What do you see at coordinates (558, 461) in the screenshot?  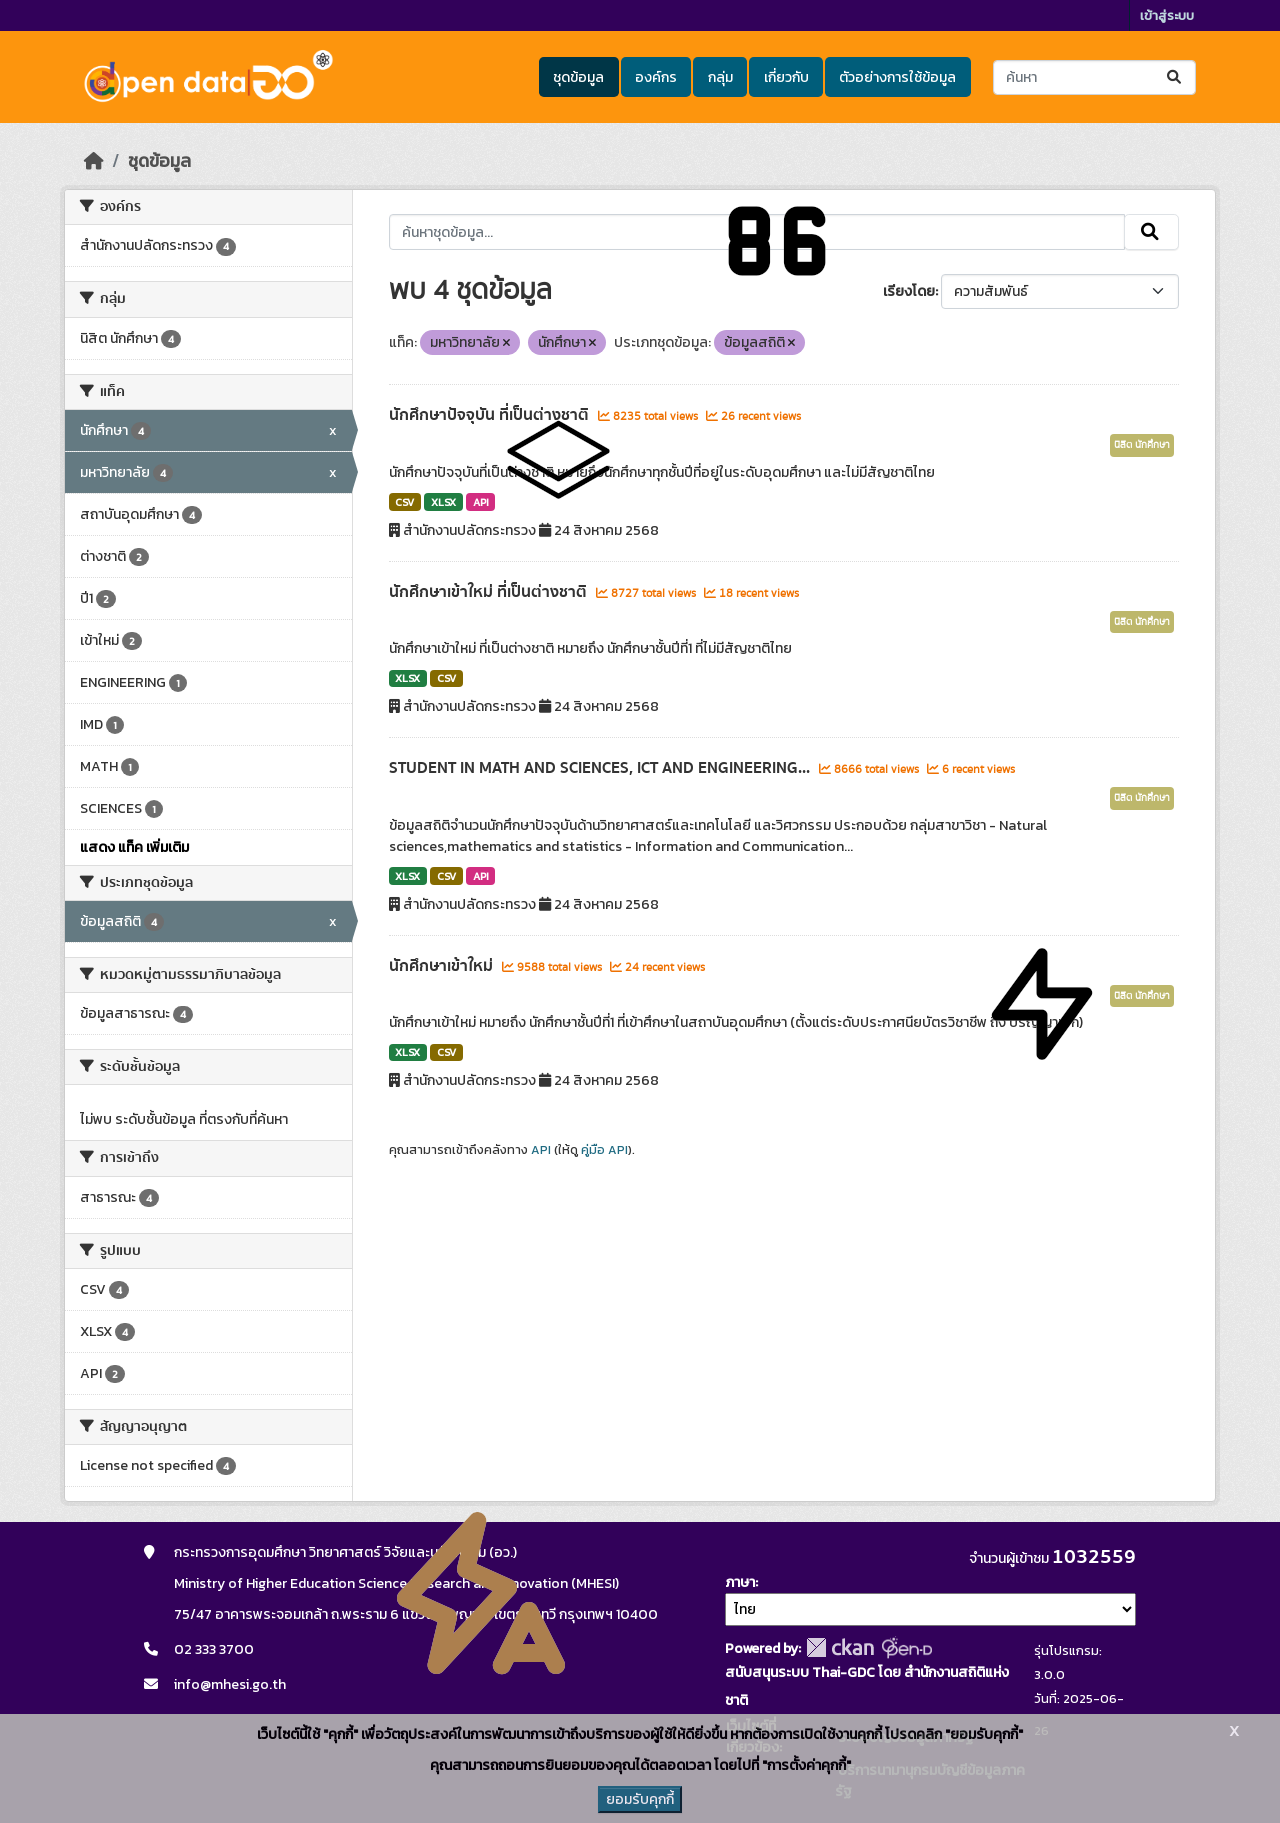 I see `view layers or stacked content` at bounding box center [558, 461].